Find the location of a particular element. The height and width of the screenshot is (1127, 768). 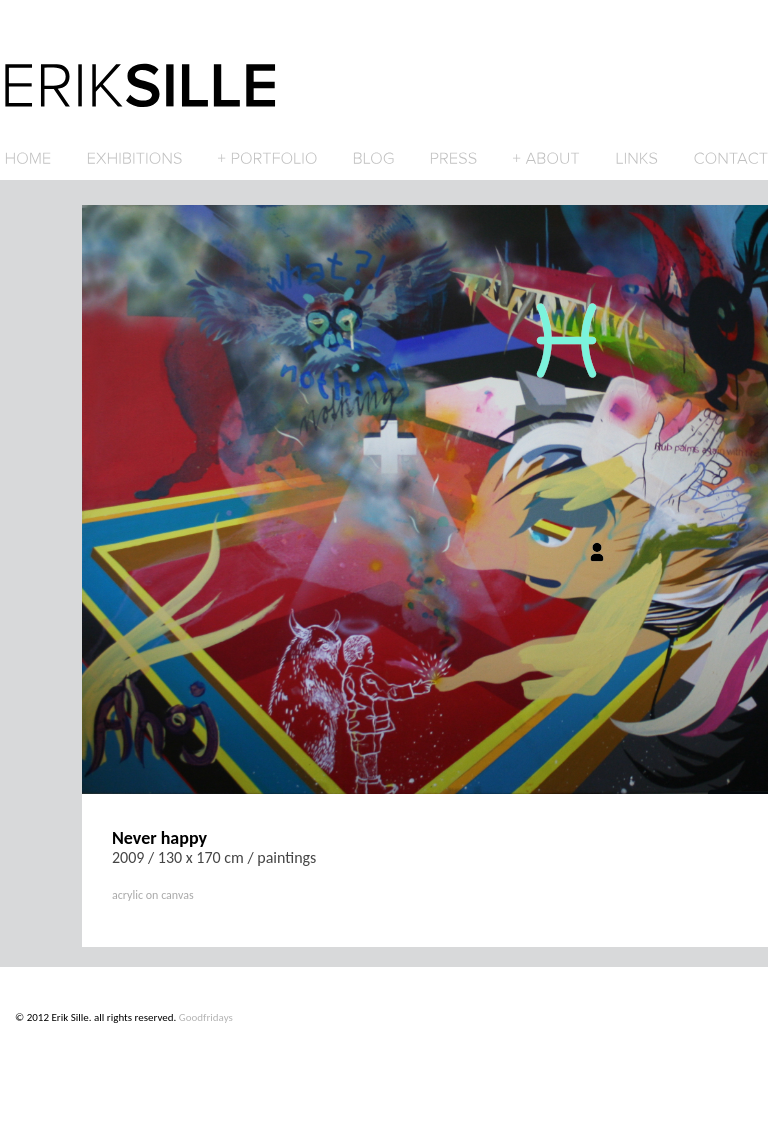

pisces zodiac sign symbol is located at coordinates (566, 340).